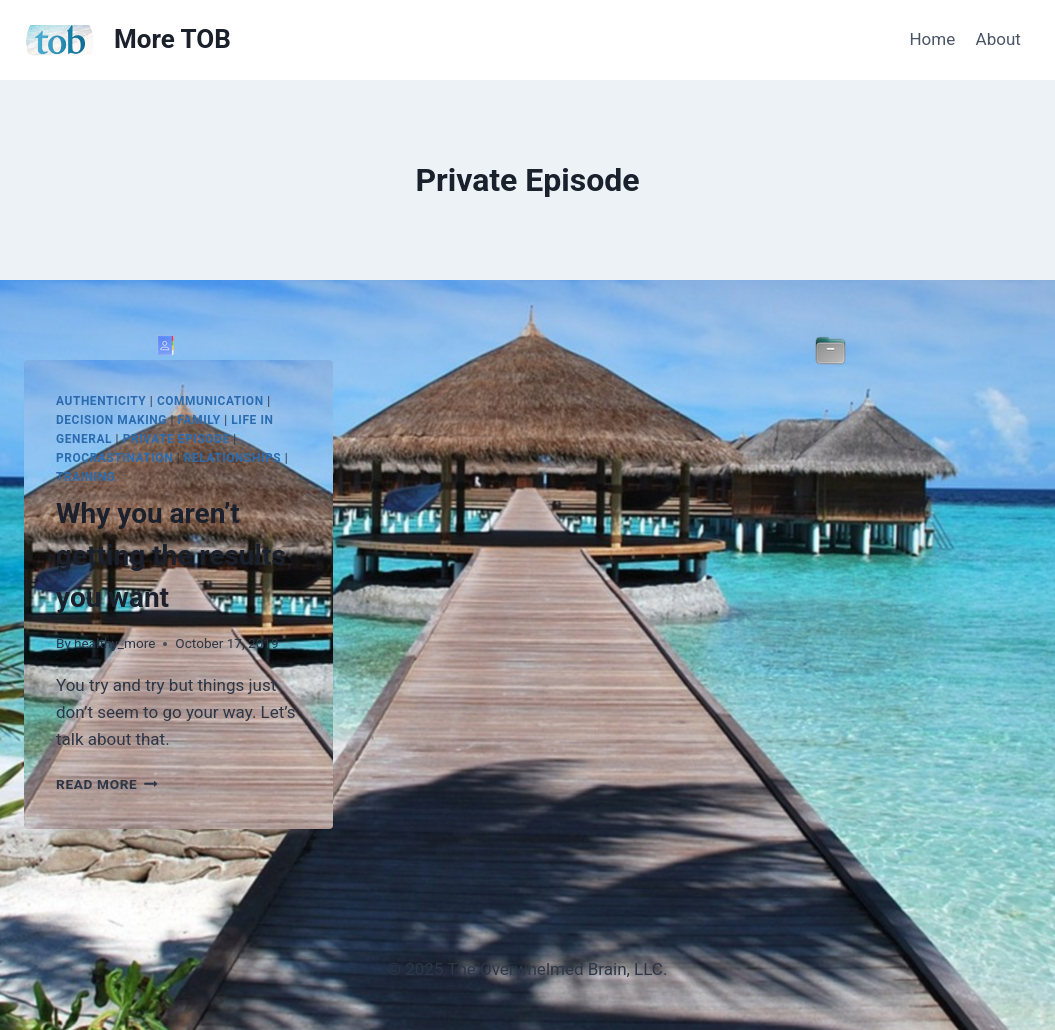 The width and height of the screenshot is (1055, 1030). Describe the element at coordinates (830, 350) in the screenshot. I see `open the file manager application` at that location.